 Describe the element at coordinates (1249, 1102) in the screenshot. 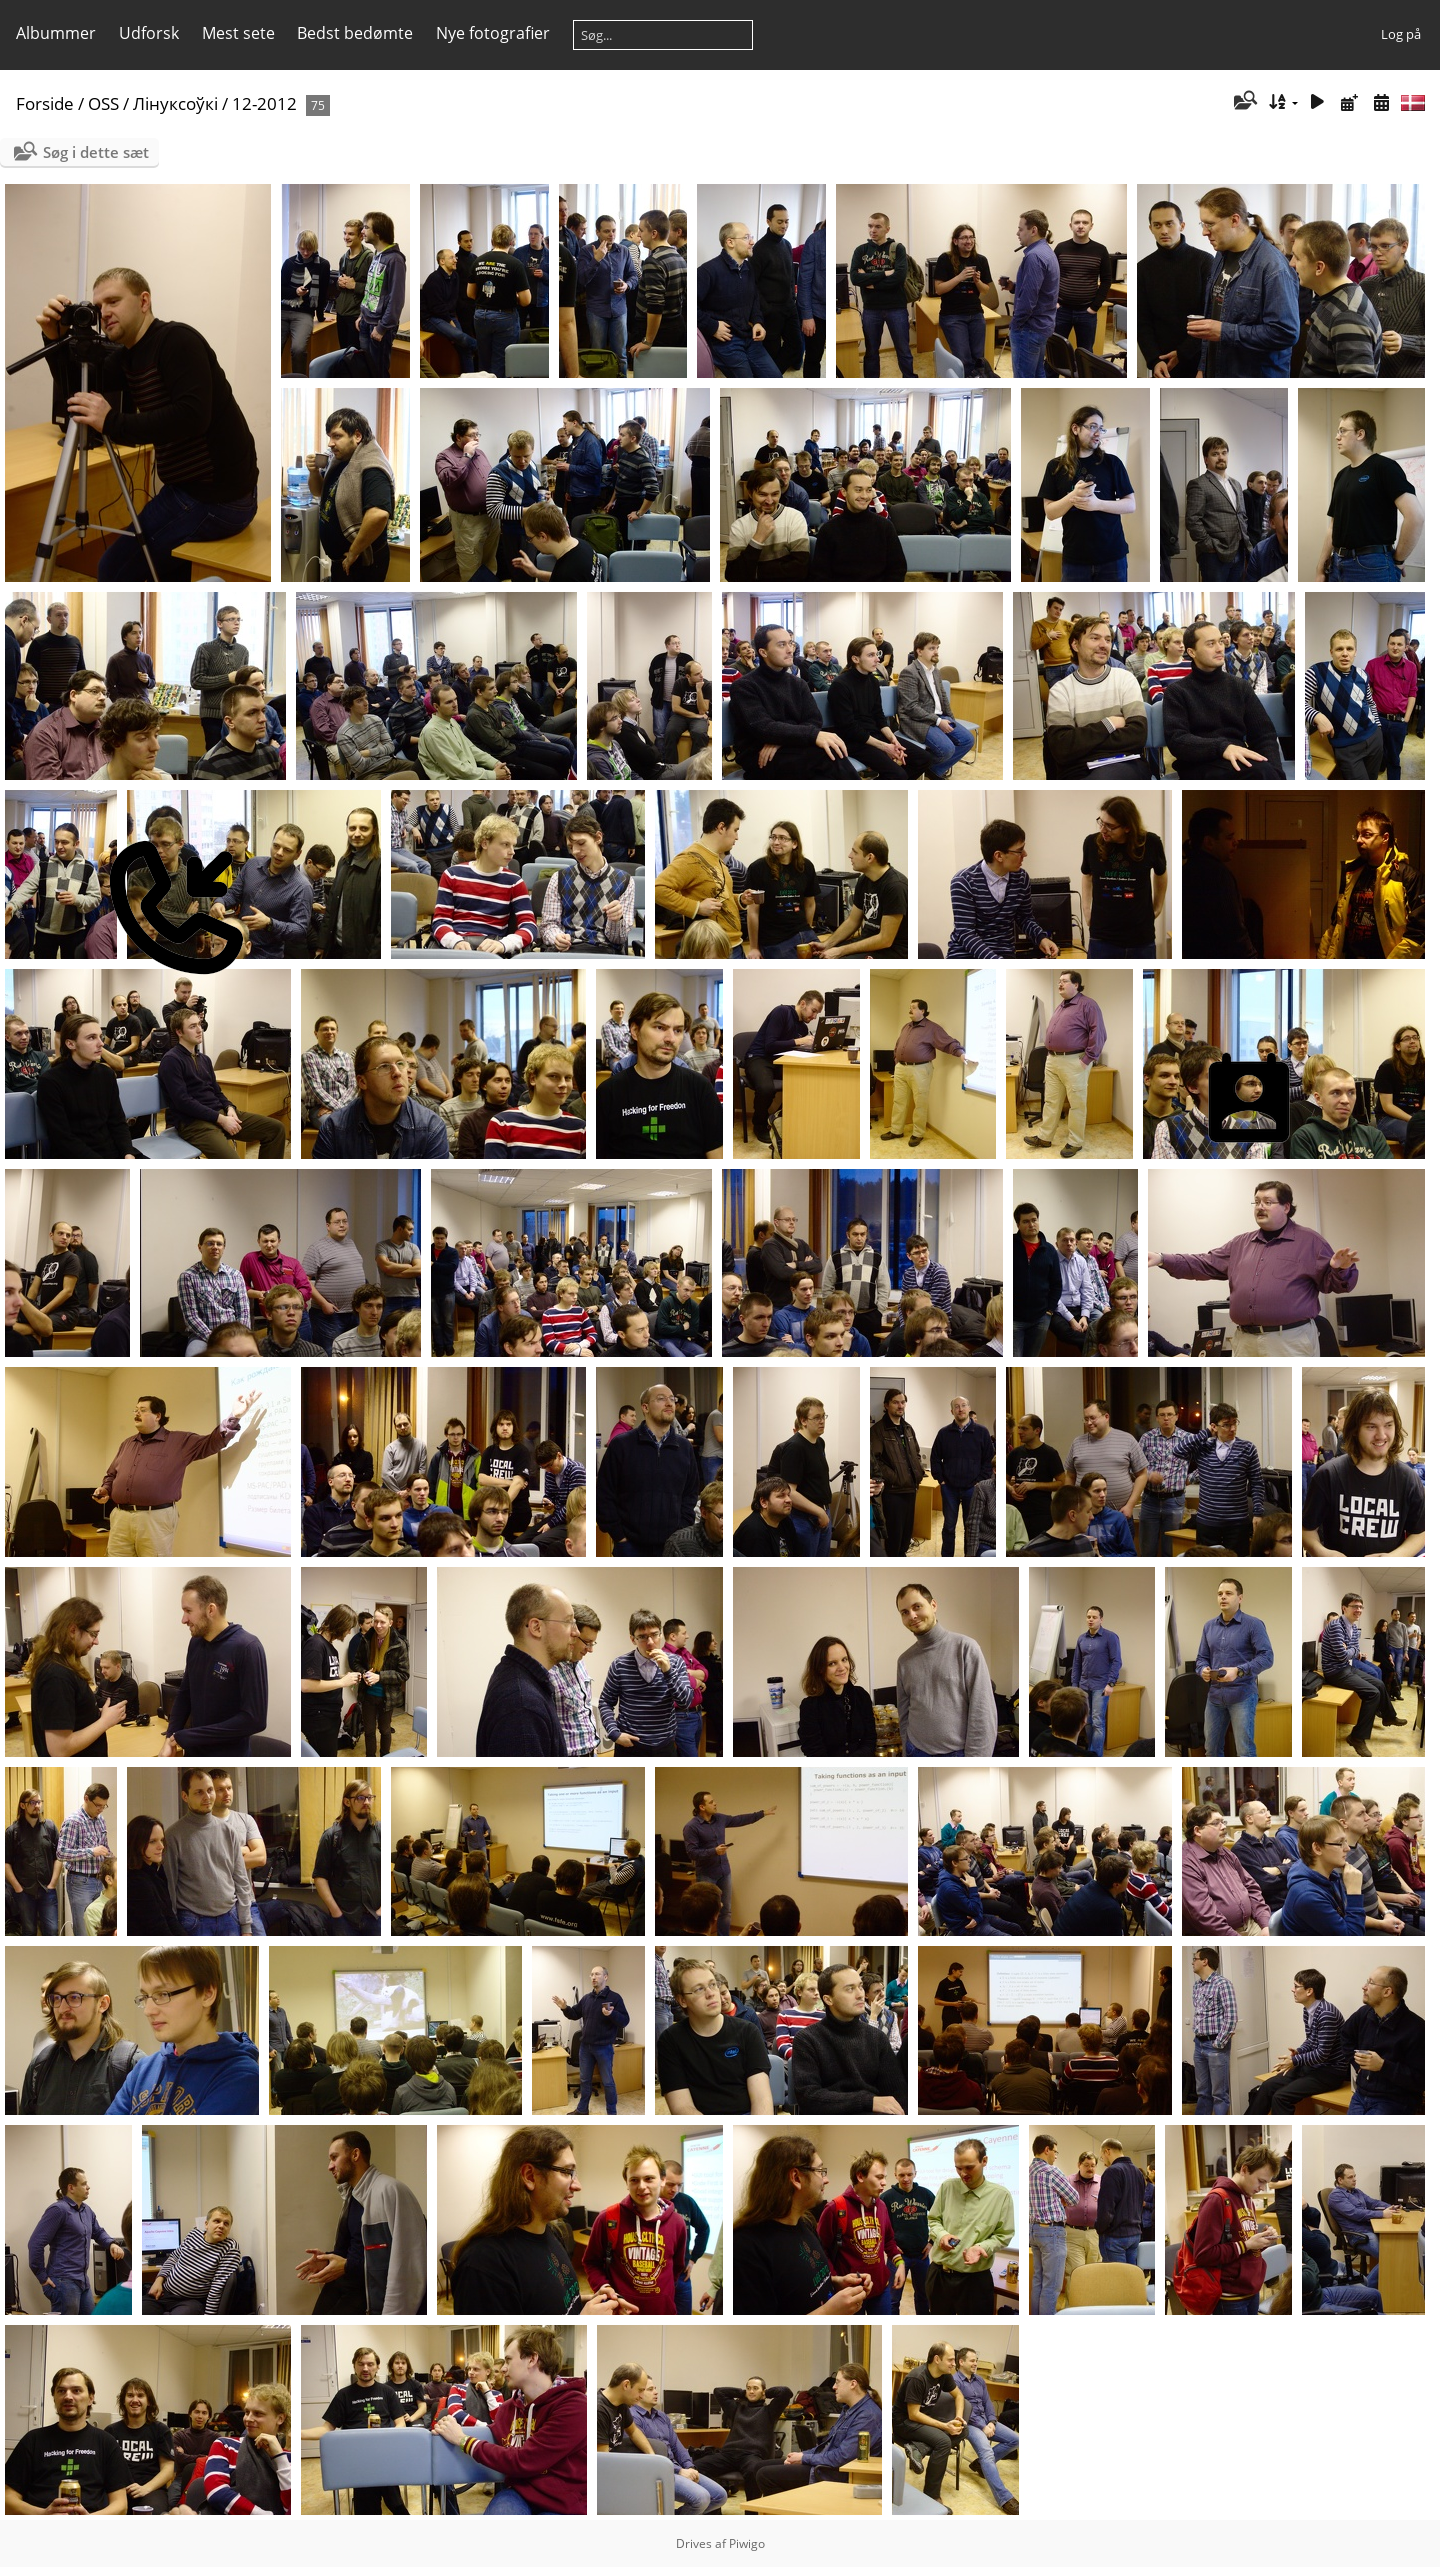

I see `view contact's calendar or schedule` at that location.